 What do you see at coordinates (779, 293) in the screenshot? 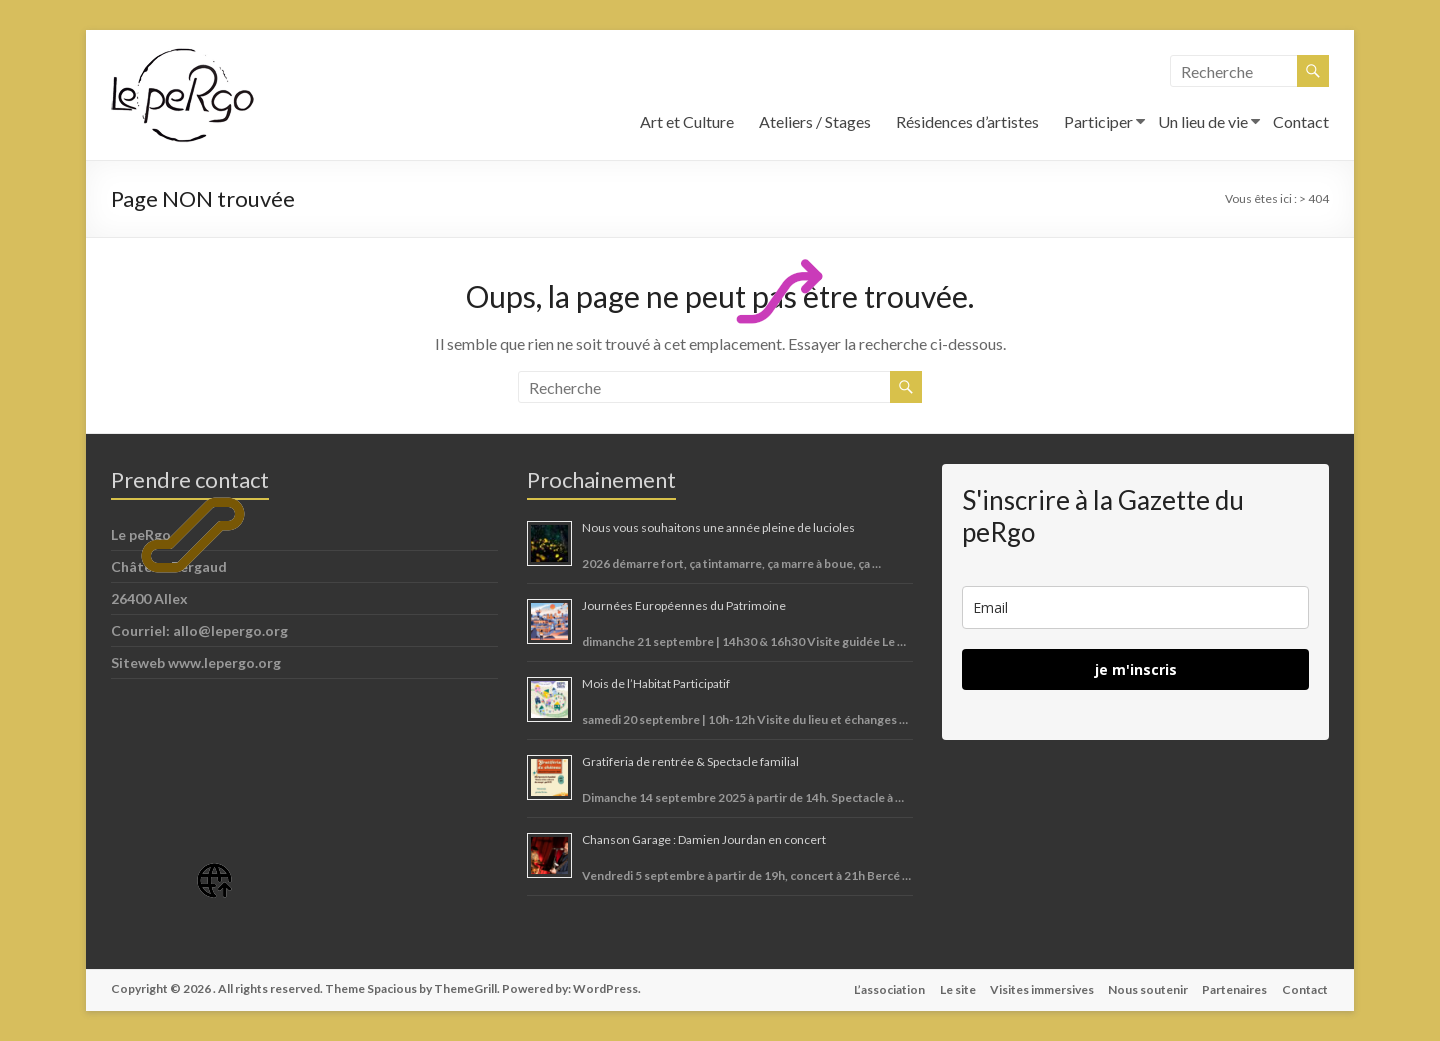
I see `indicates upward trend or growth` at bounding box center [779, 293].